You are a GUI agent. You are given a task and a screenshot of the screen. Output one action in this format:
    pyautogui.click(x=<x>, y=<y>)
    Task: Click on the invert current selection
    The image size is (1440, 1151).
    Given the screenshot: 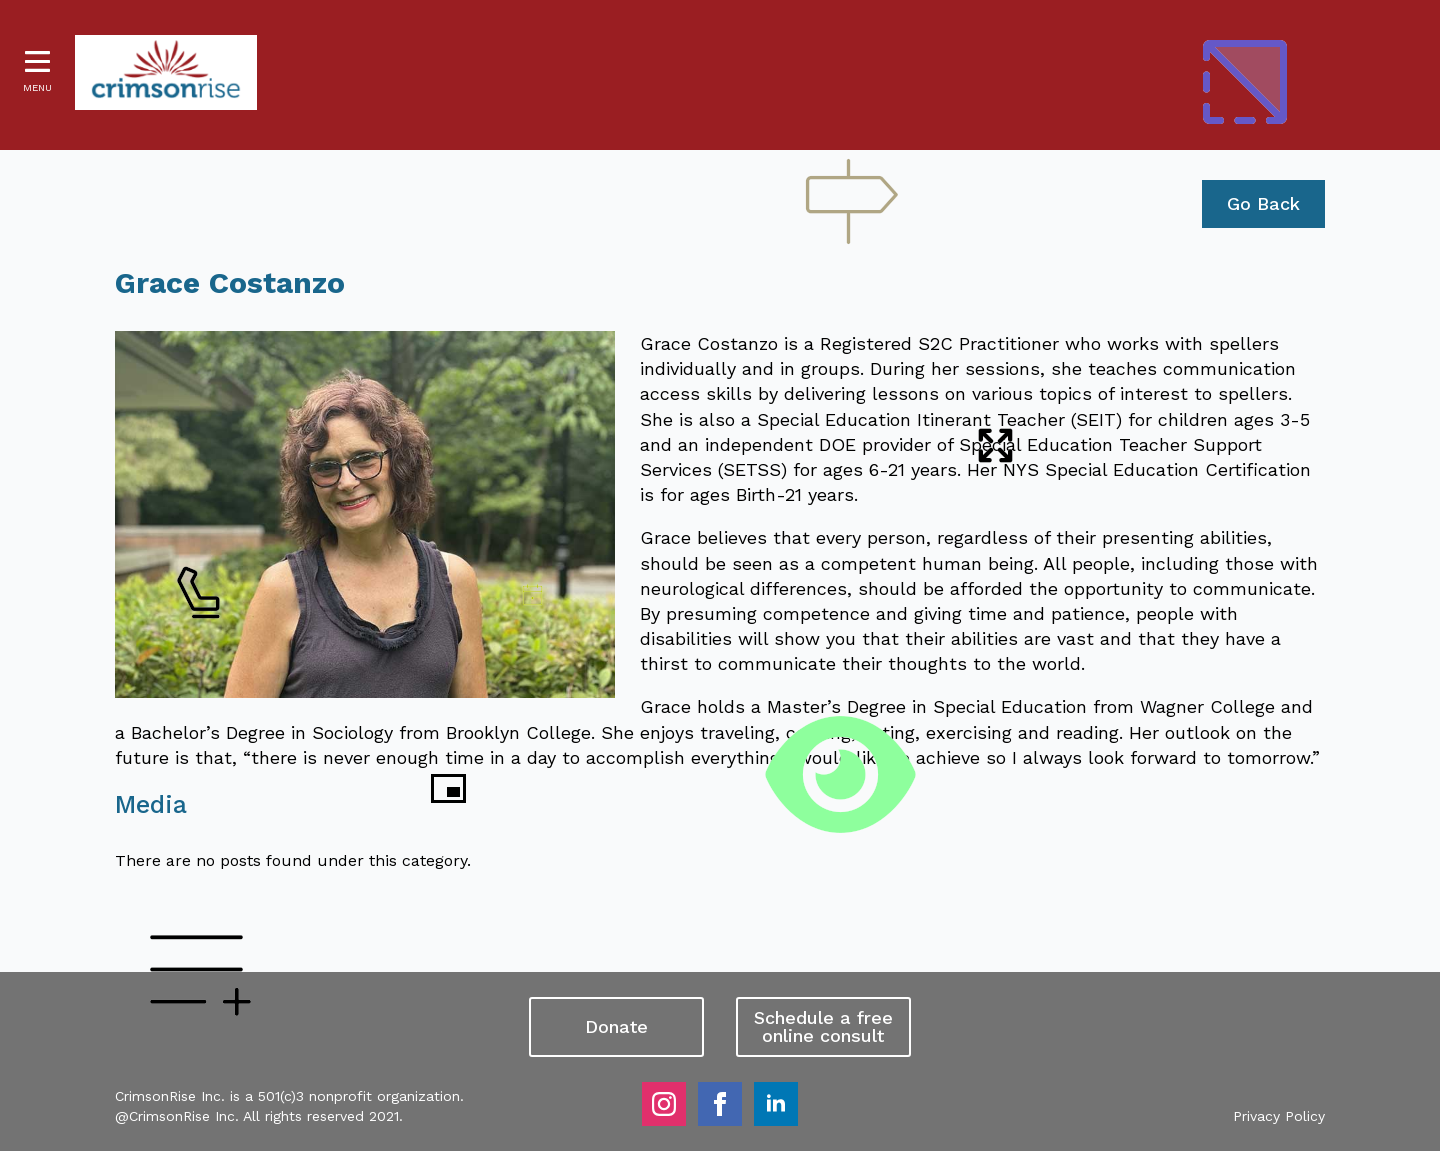 What is the action you would take?
    pyautogui.click(x=1245, y=82)
    